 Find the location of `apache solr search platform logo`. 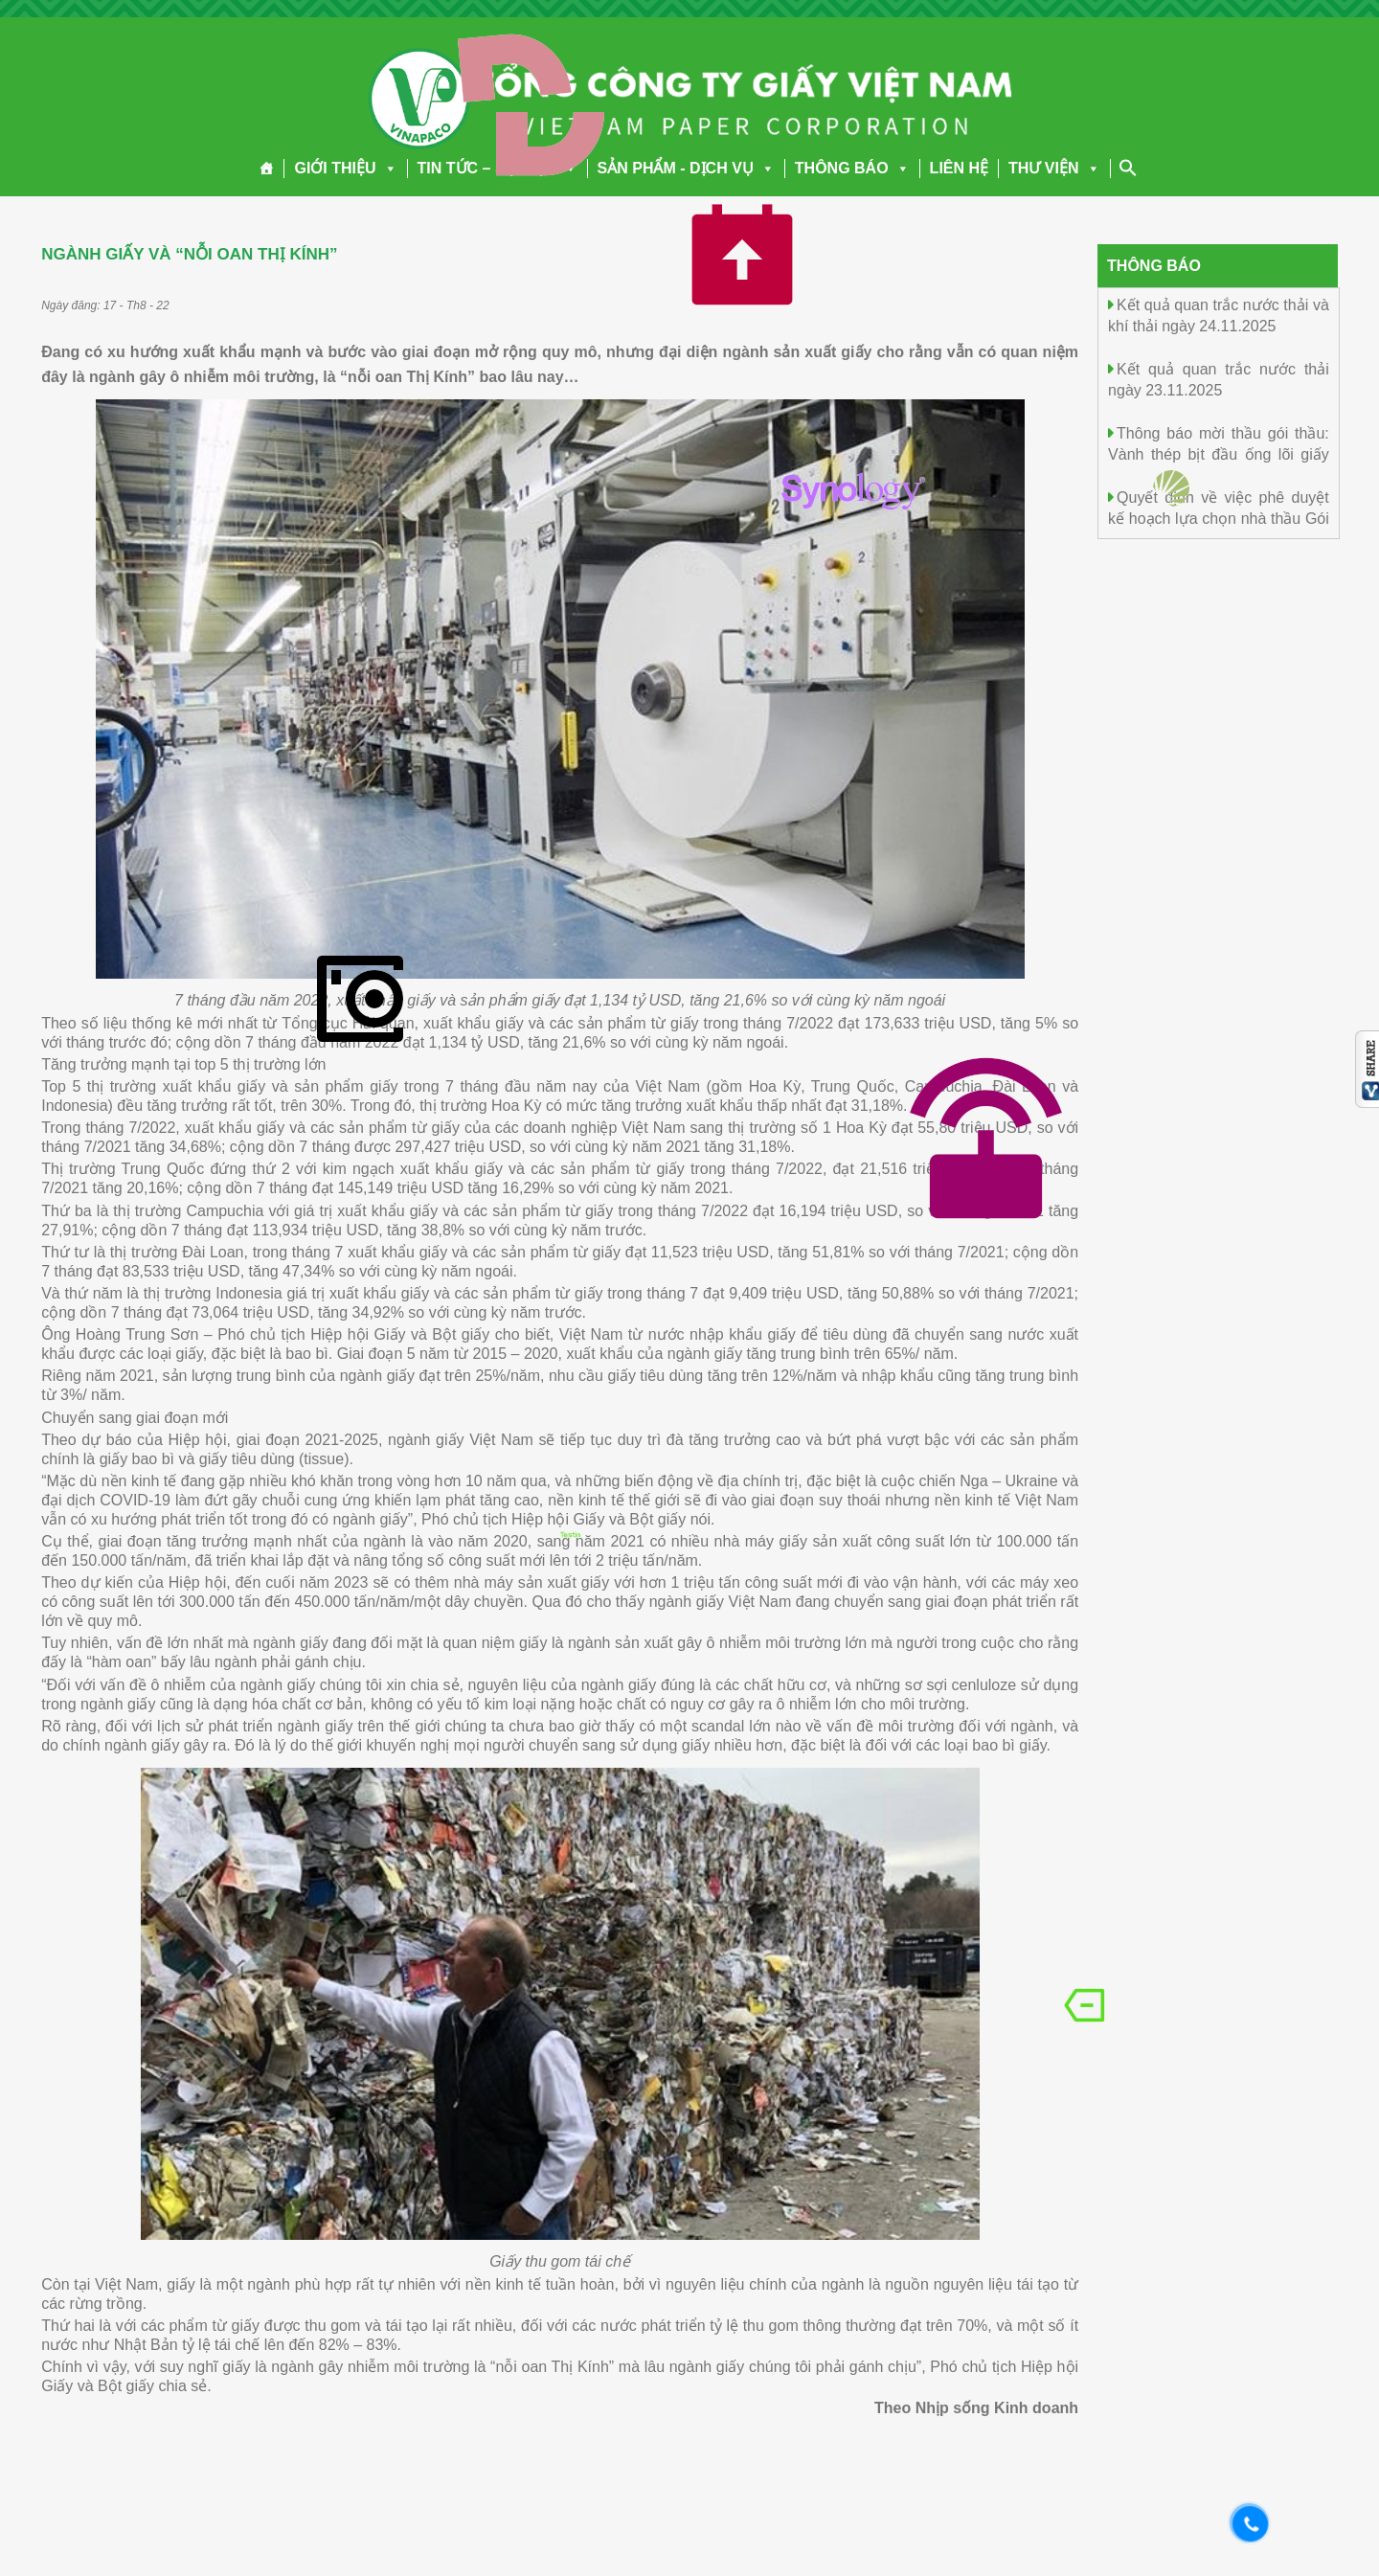

apache solr search platform logo is located at coordinates (1171, 488).